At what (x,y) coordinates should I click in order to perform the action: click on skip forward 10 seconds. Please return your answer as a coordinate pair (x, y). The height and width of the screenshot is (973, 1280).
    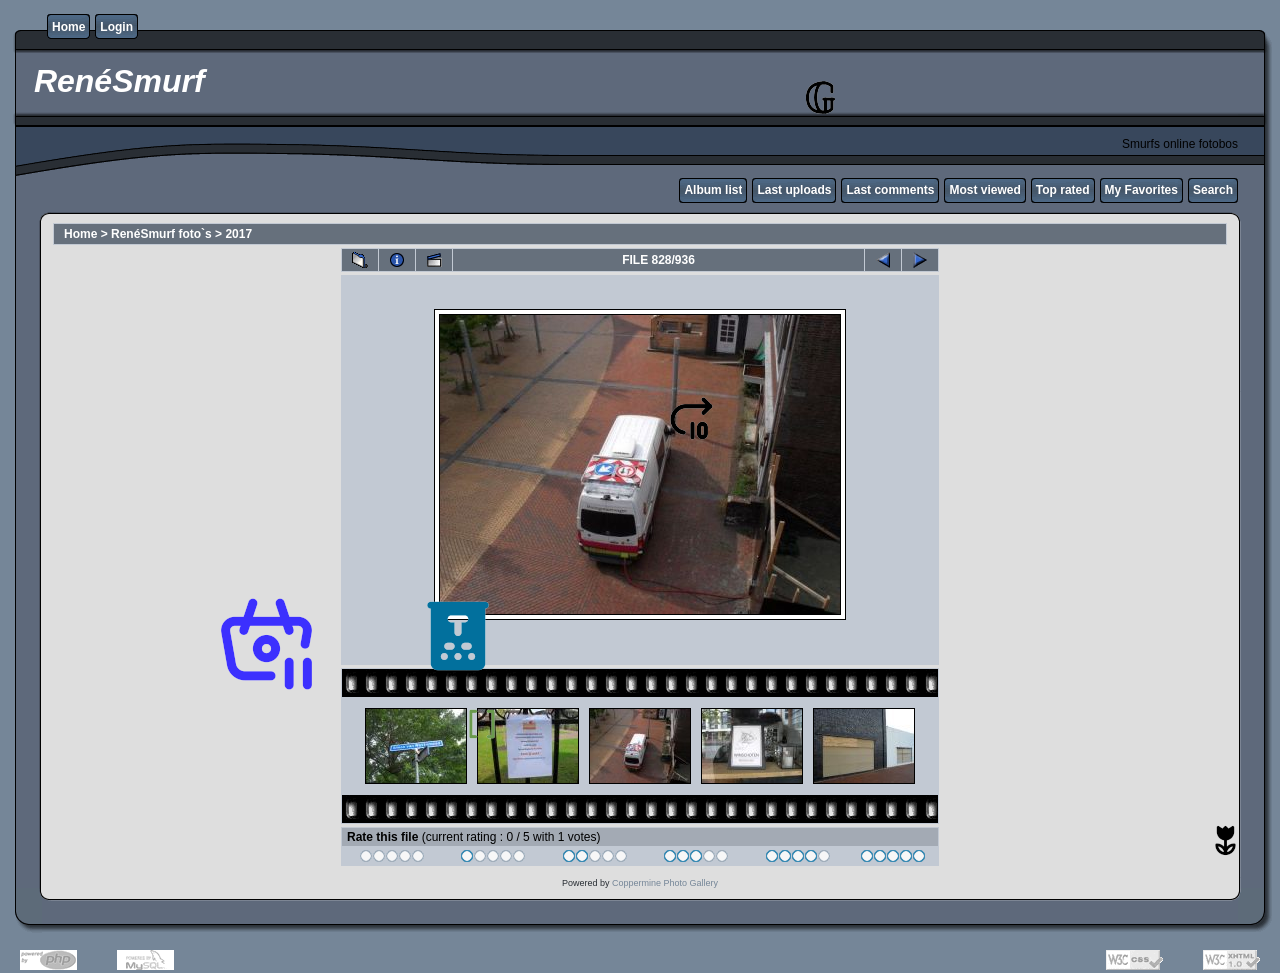
    Looking at the image, I should click on (692, 419).